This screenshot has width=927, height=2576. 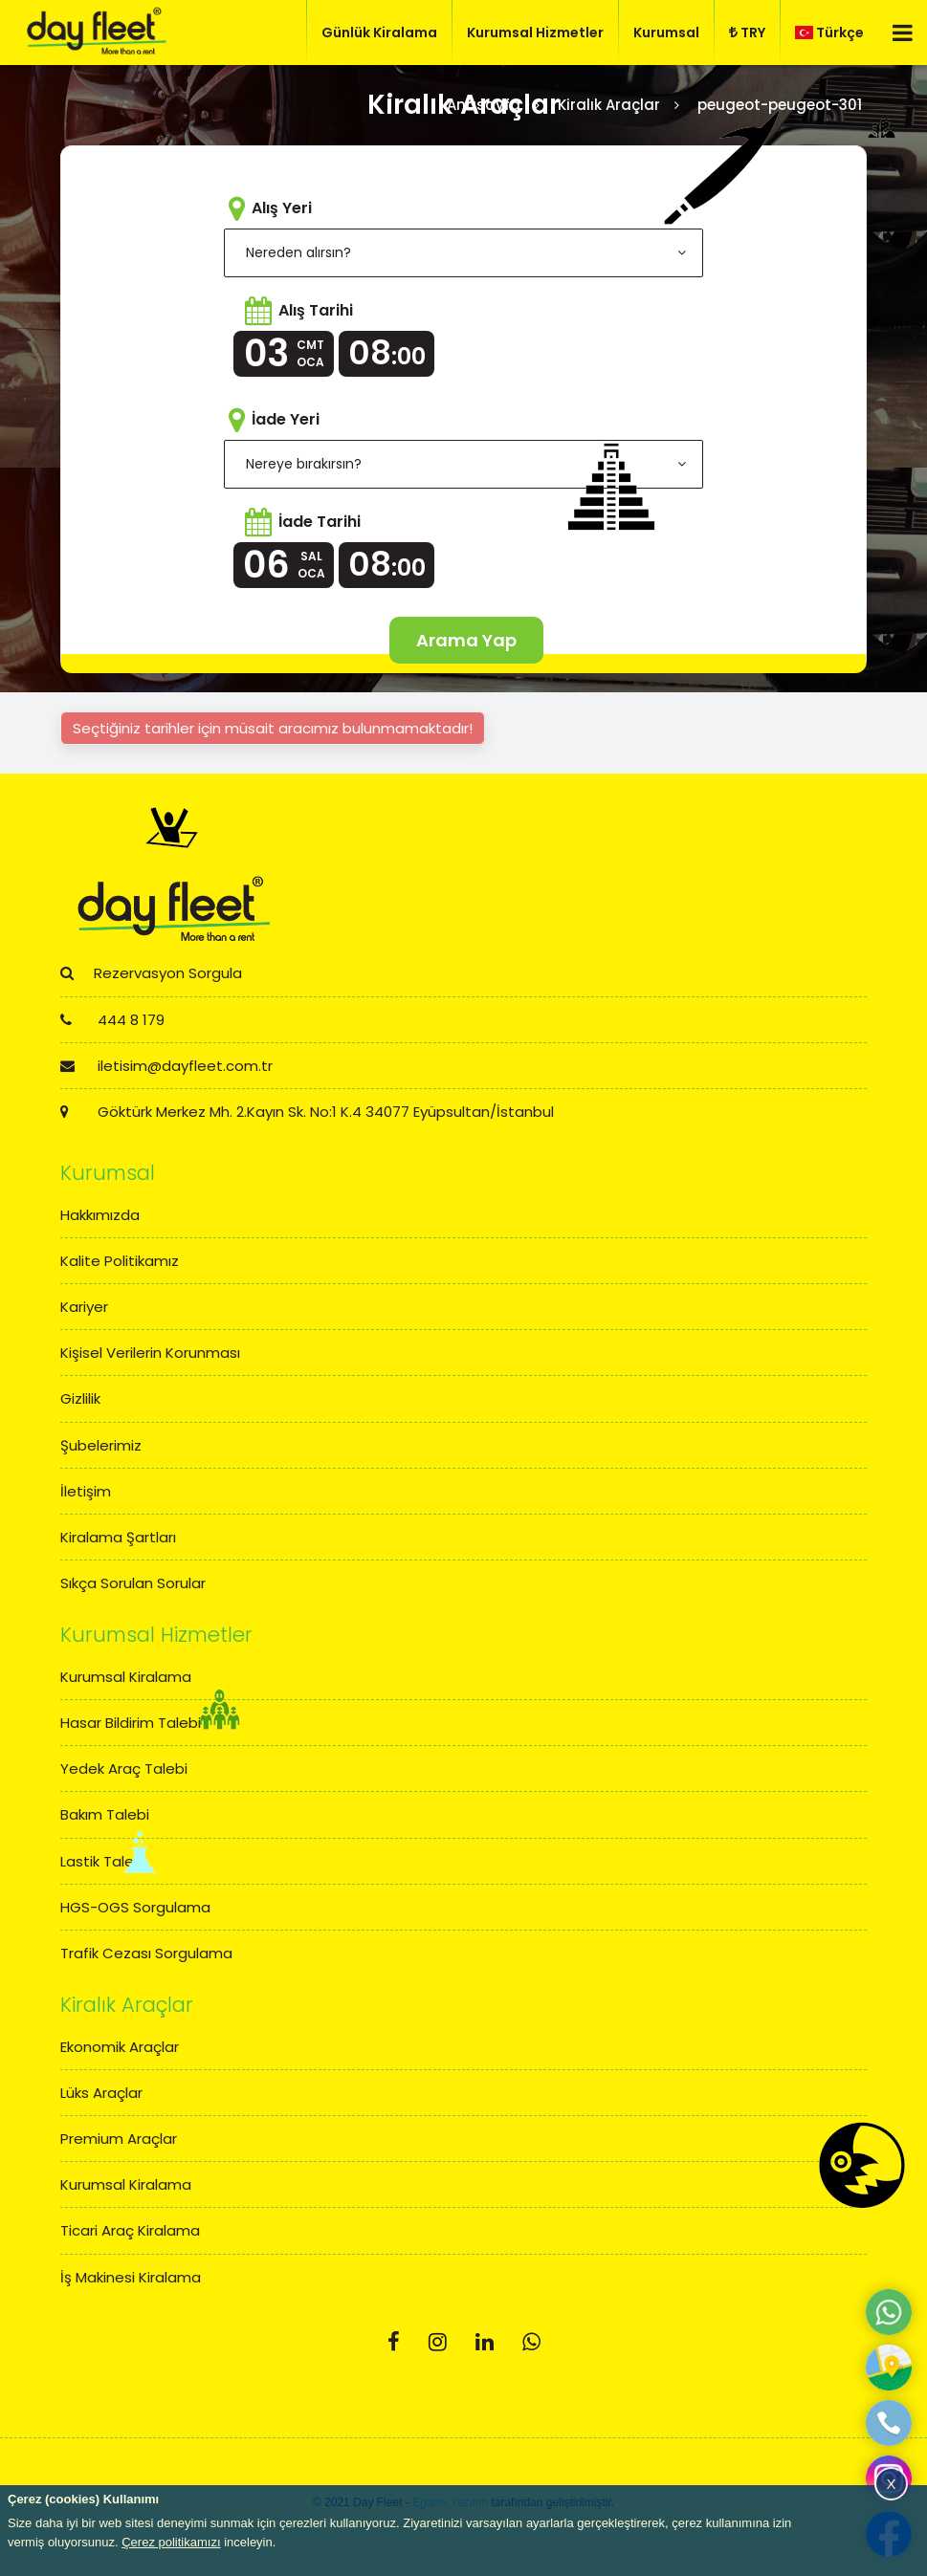 I want to click on equip footwear to your character, so click(x=881, y=128).